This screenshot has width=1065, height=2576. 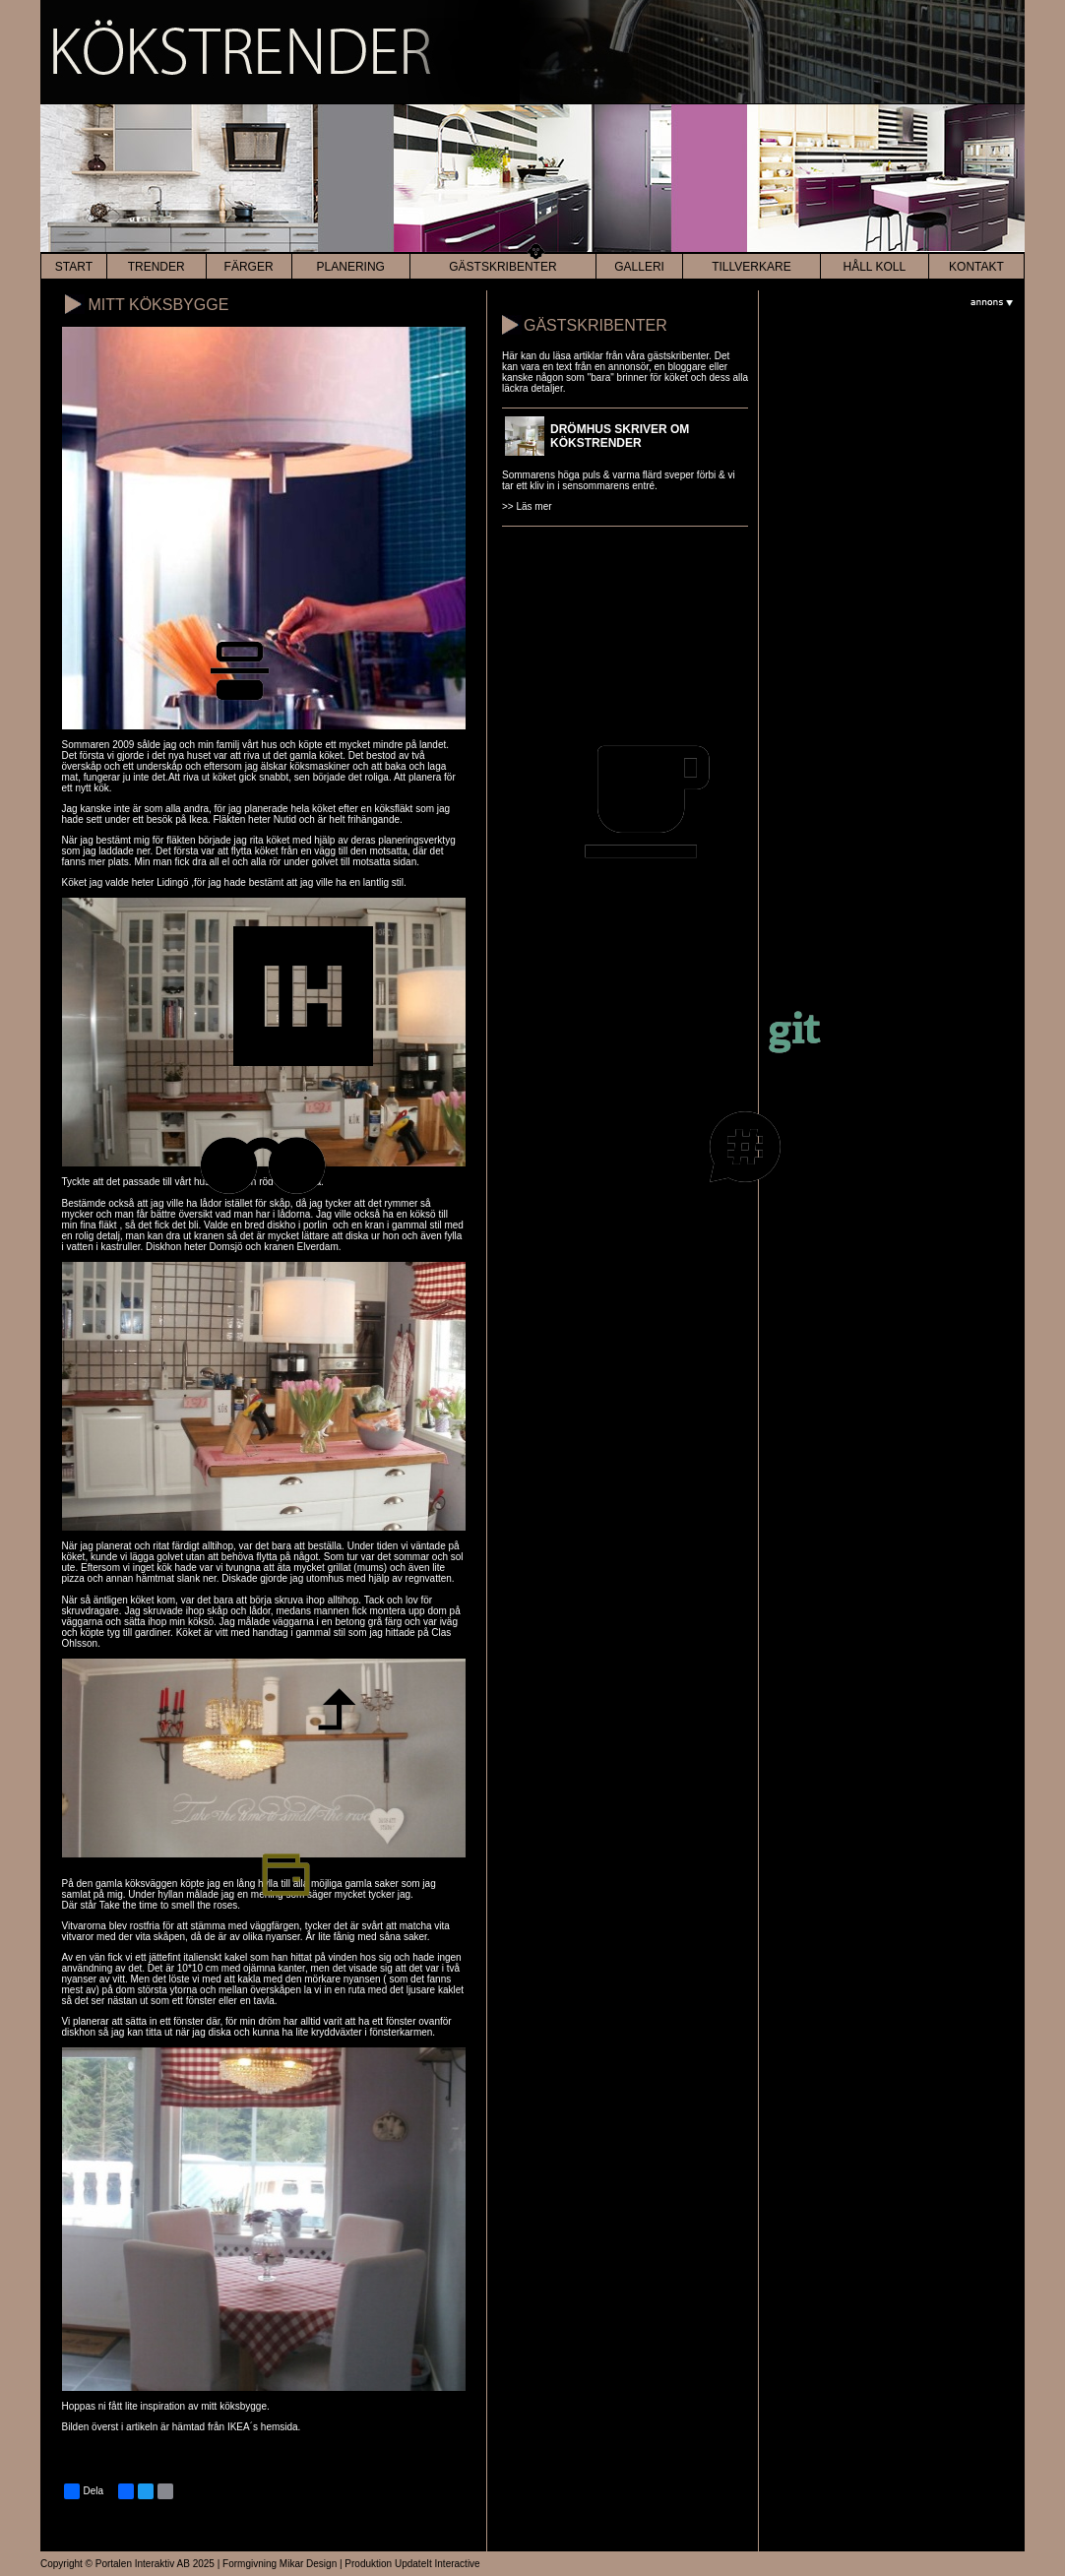 What do you see at coordinates (337, 1712) in the screenshot?
I see `turn right then continue forward` at bounding box center [337, 1712].